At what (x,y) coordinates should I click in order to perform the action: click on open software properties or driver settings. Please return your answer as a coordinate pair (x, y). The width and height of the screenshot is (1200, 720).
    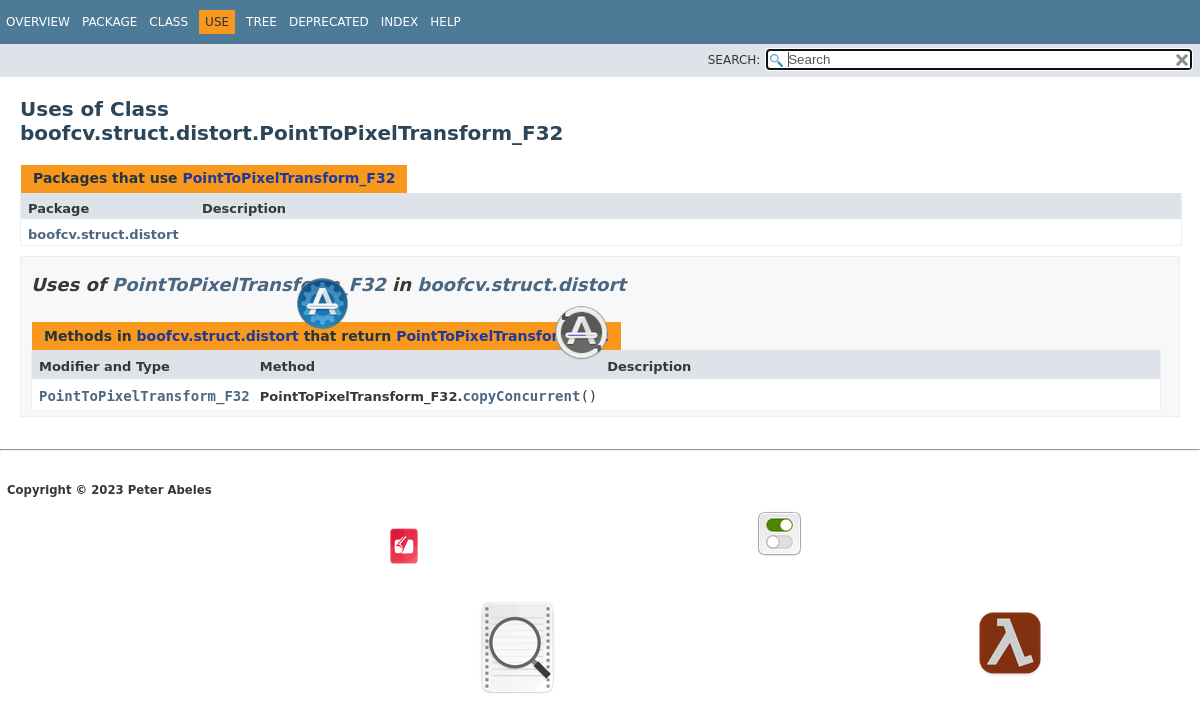
    Looking at the image, I should click on (322, 303).